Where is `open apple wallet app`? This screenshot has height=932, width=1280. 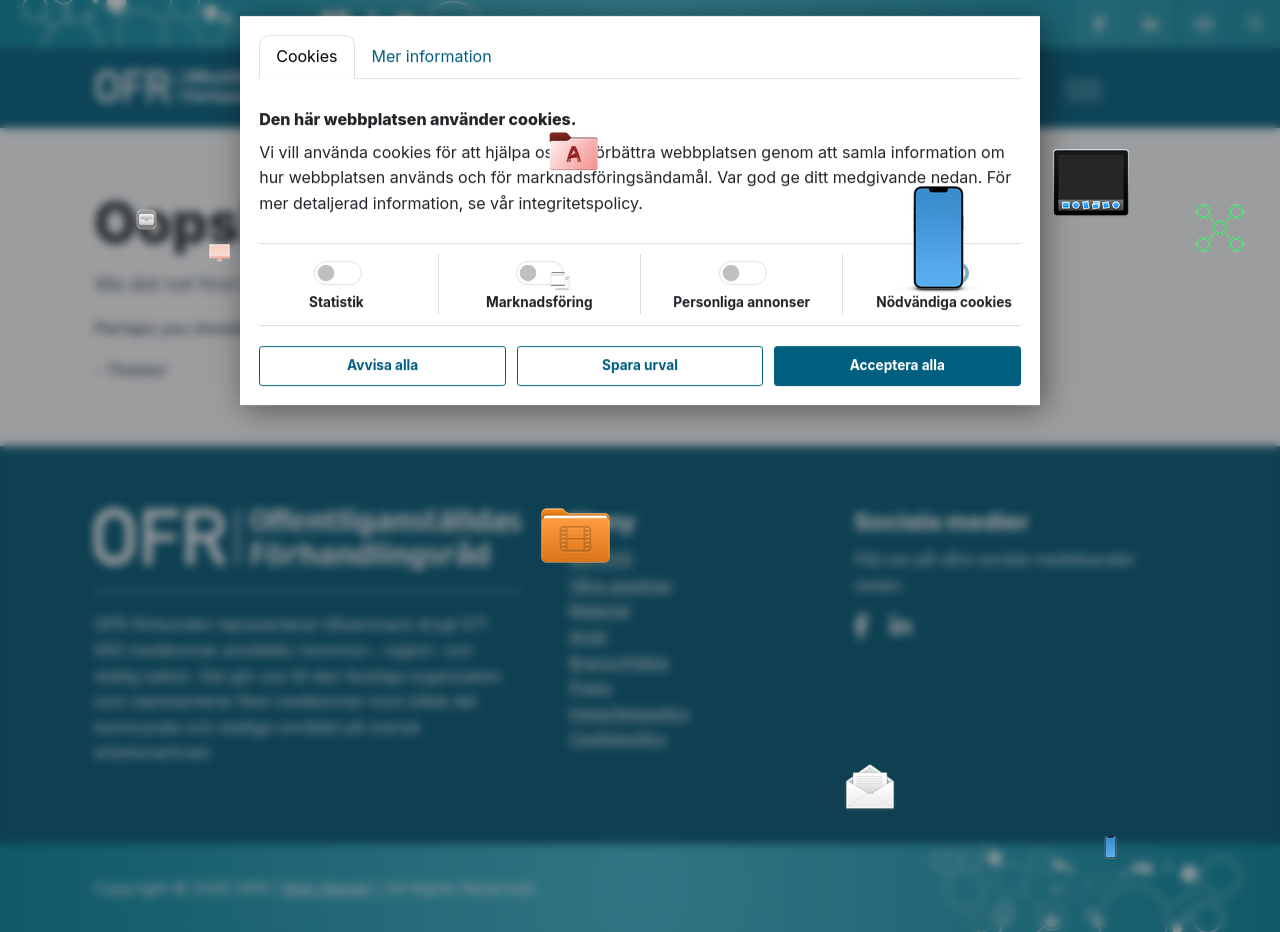 open apple wallet app is located at coordinates (146, 219).